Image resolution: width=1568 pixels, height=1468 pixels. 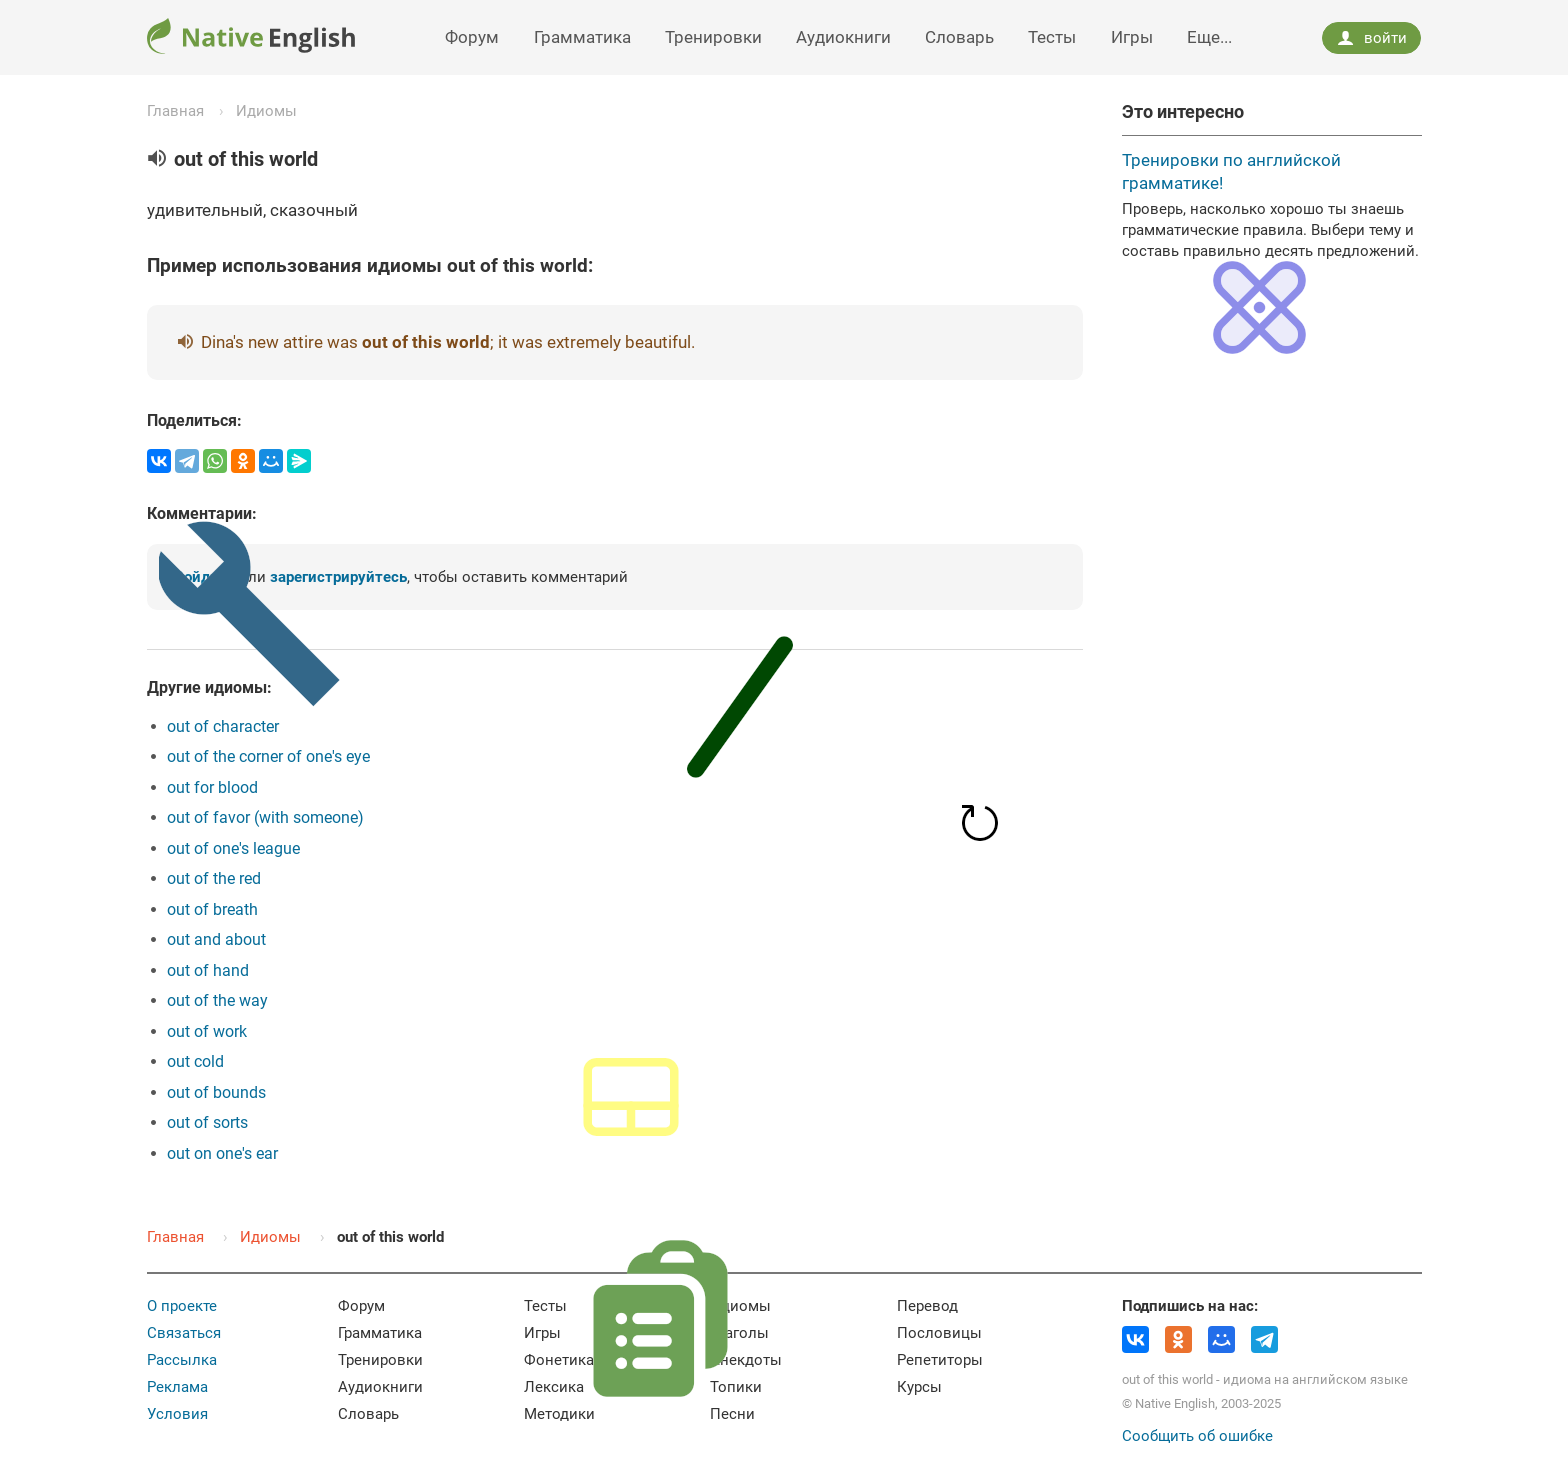 I want to click on access settings or configuration options, so click(x=252, y=614).